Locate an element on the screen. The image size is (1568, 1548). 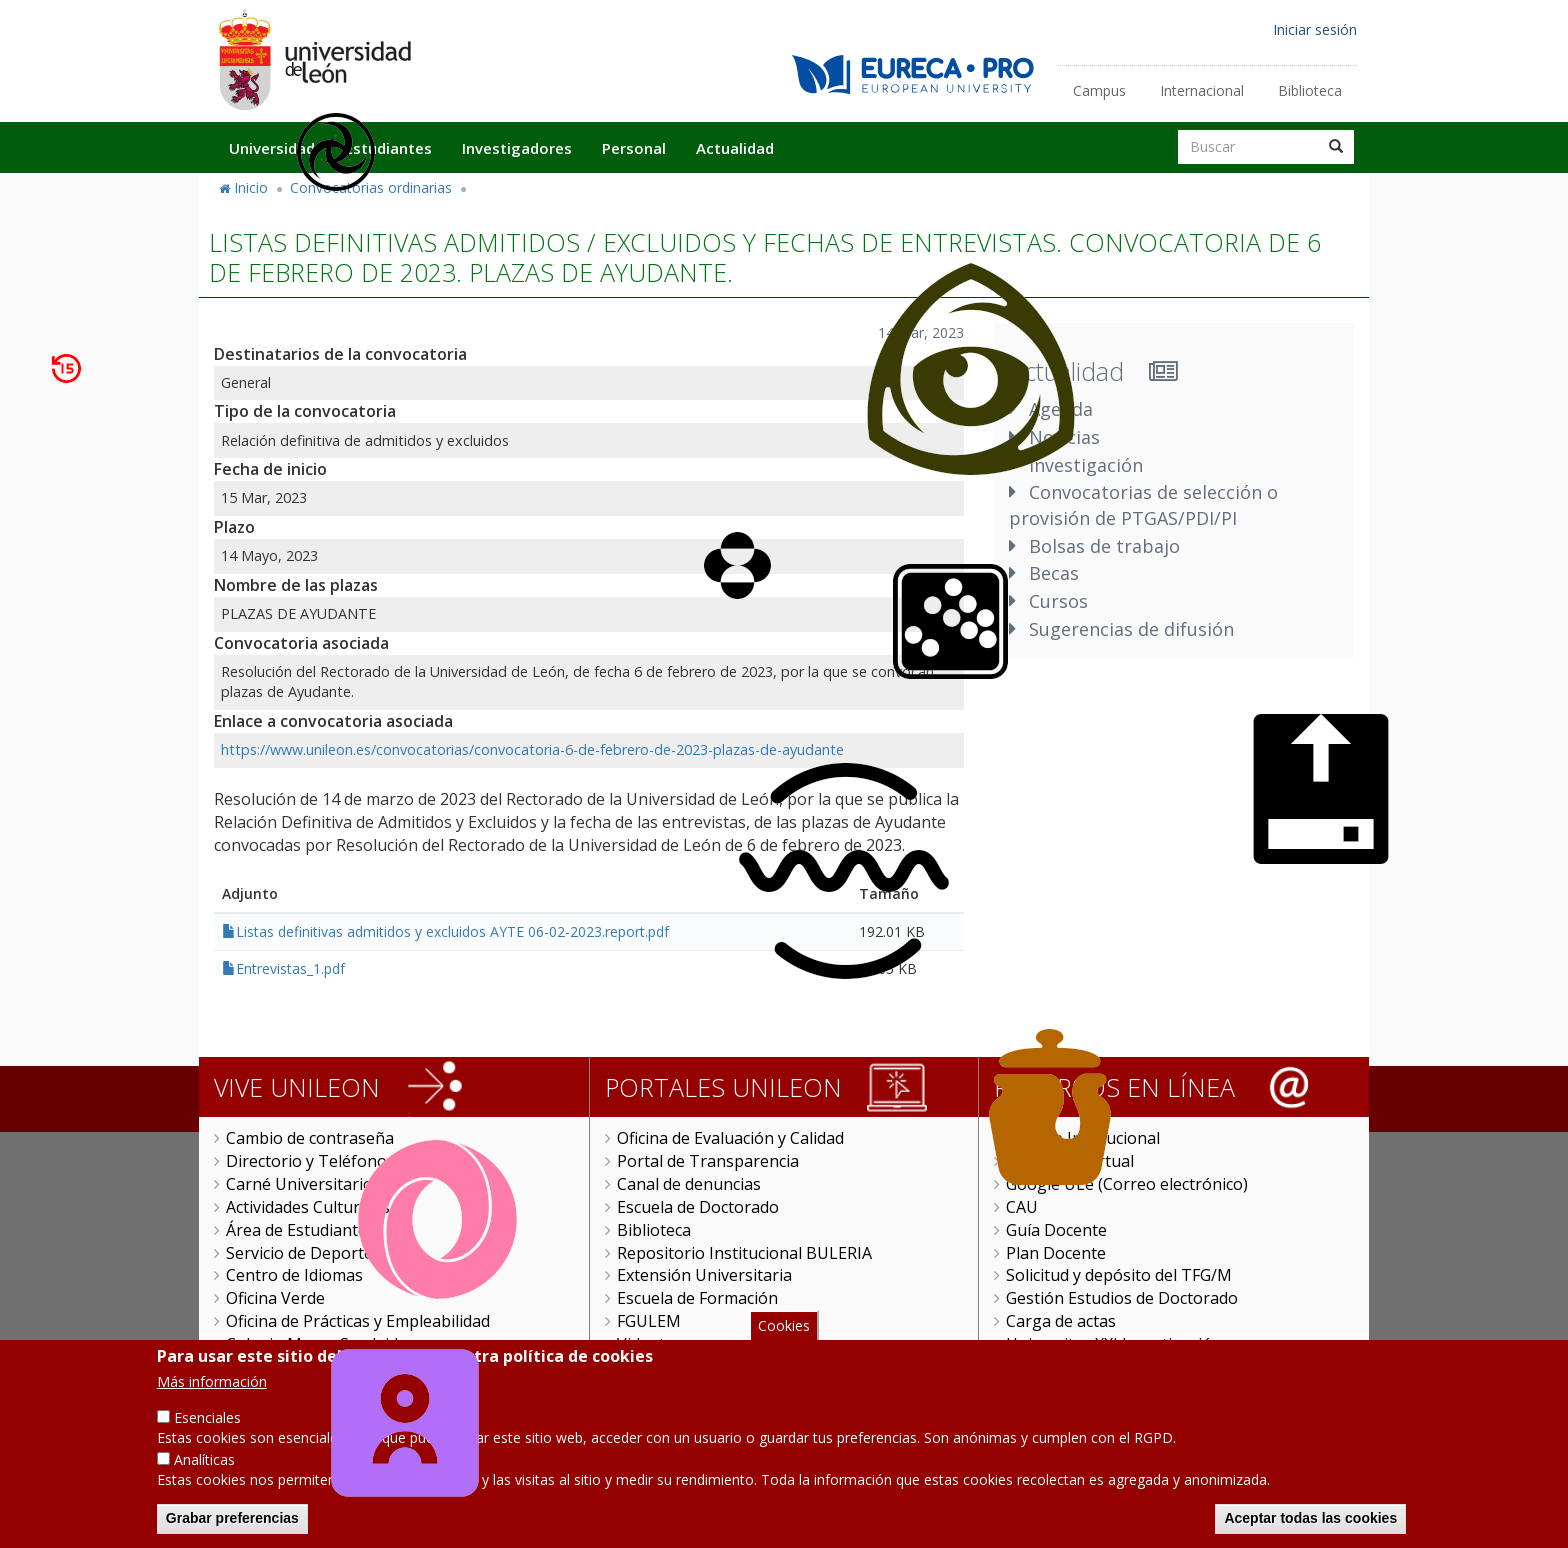
iconjar app logo is located at coordinates (1050, 1107).